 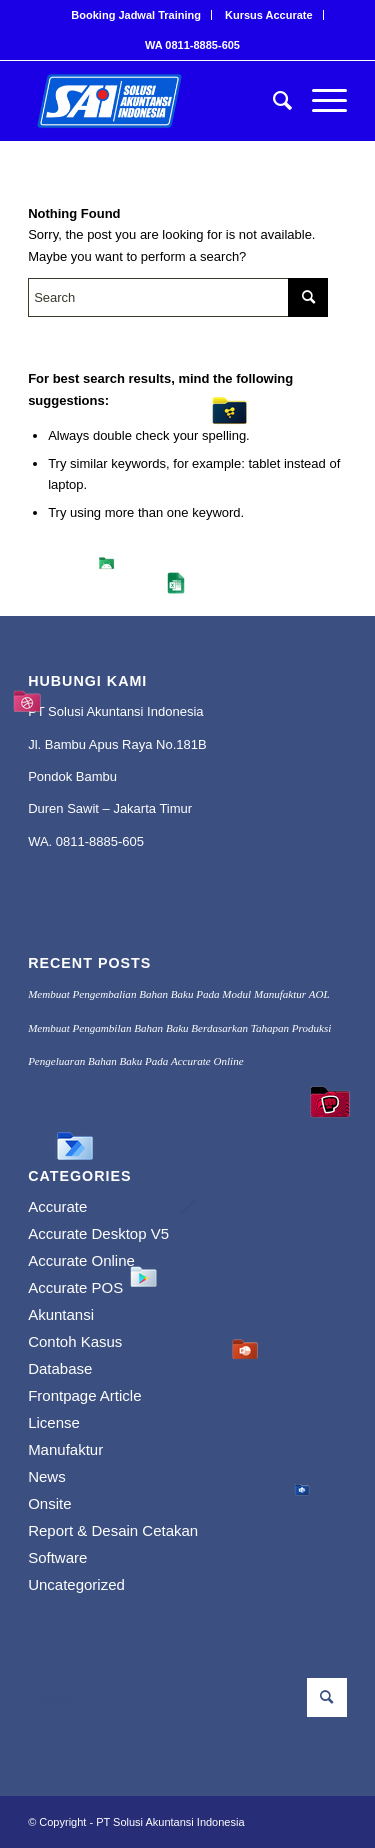 I want to click on open blackmagic fusion project files folder, so click(x=229, y=411).